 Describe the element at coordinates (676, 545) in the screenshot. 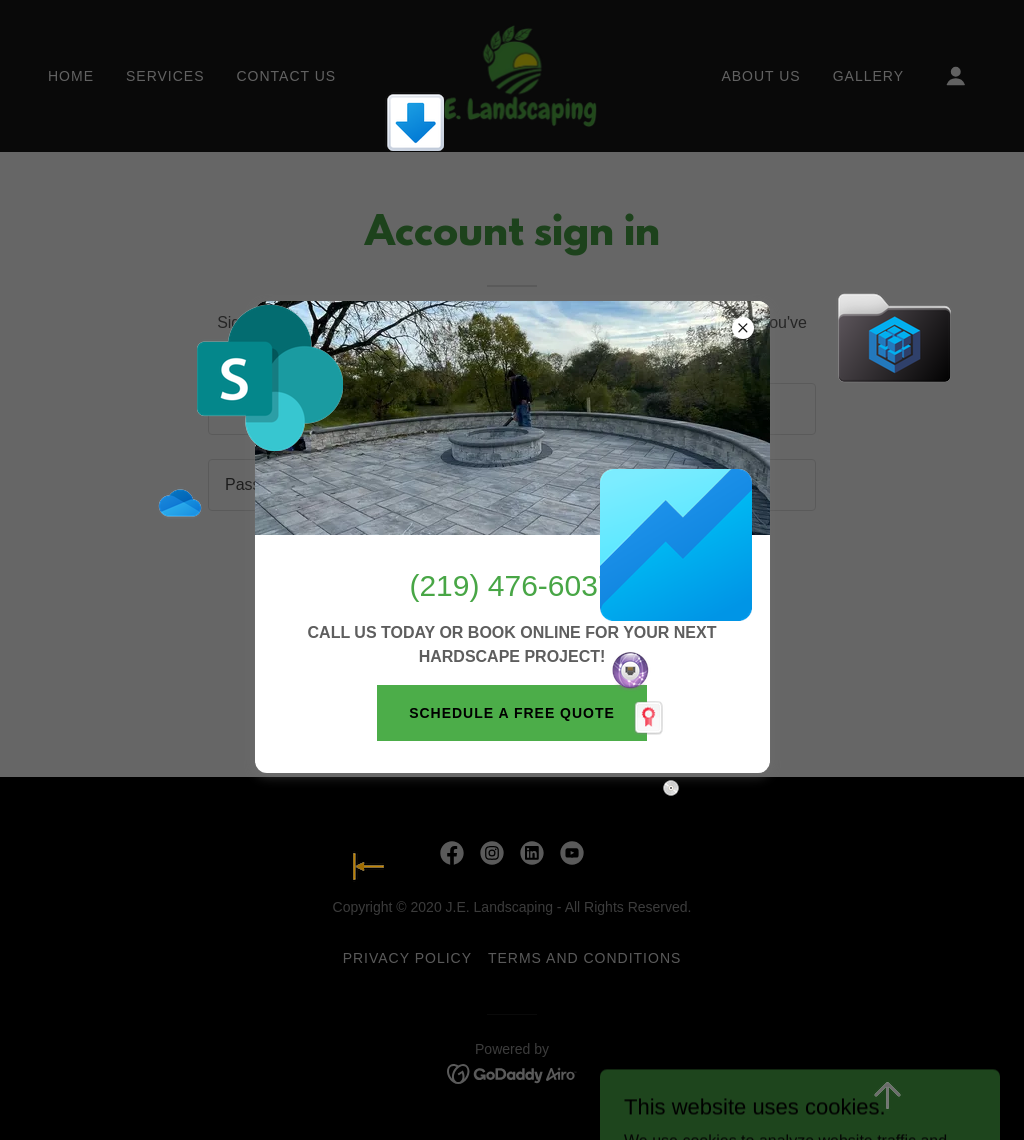

I see `open the workbooks app for data analysis` at that location.